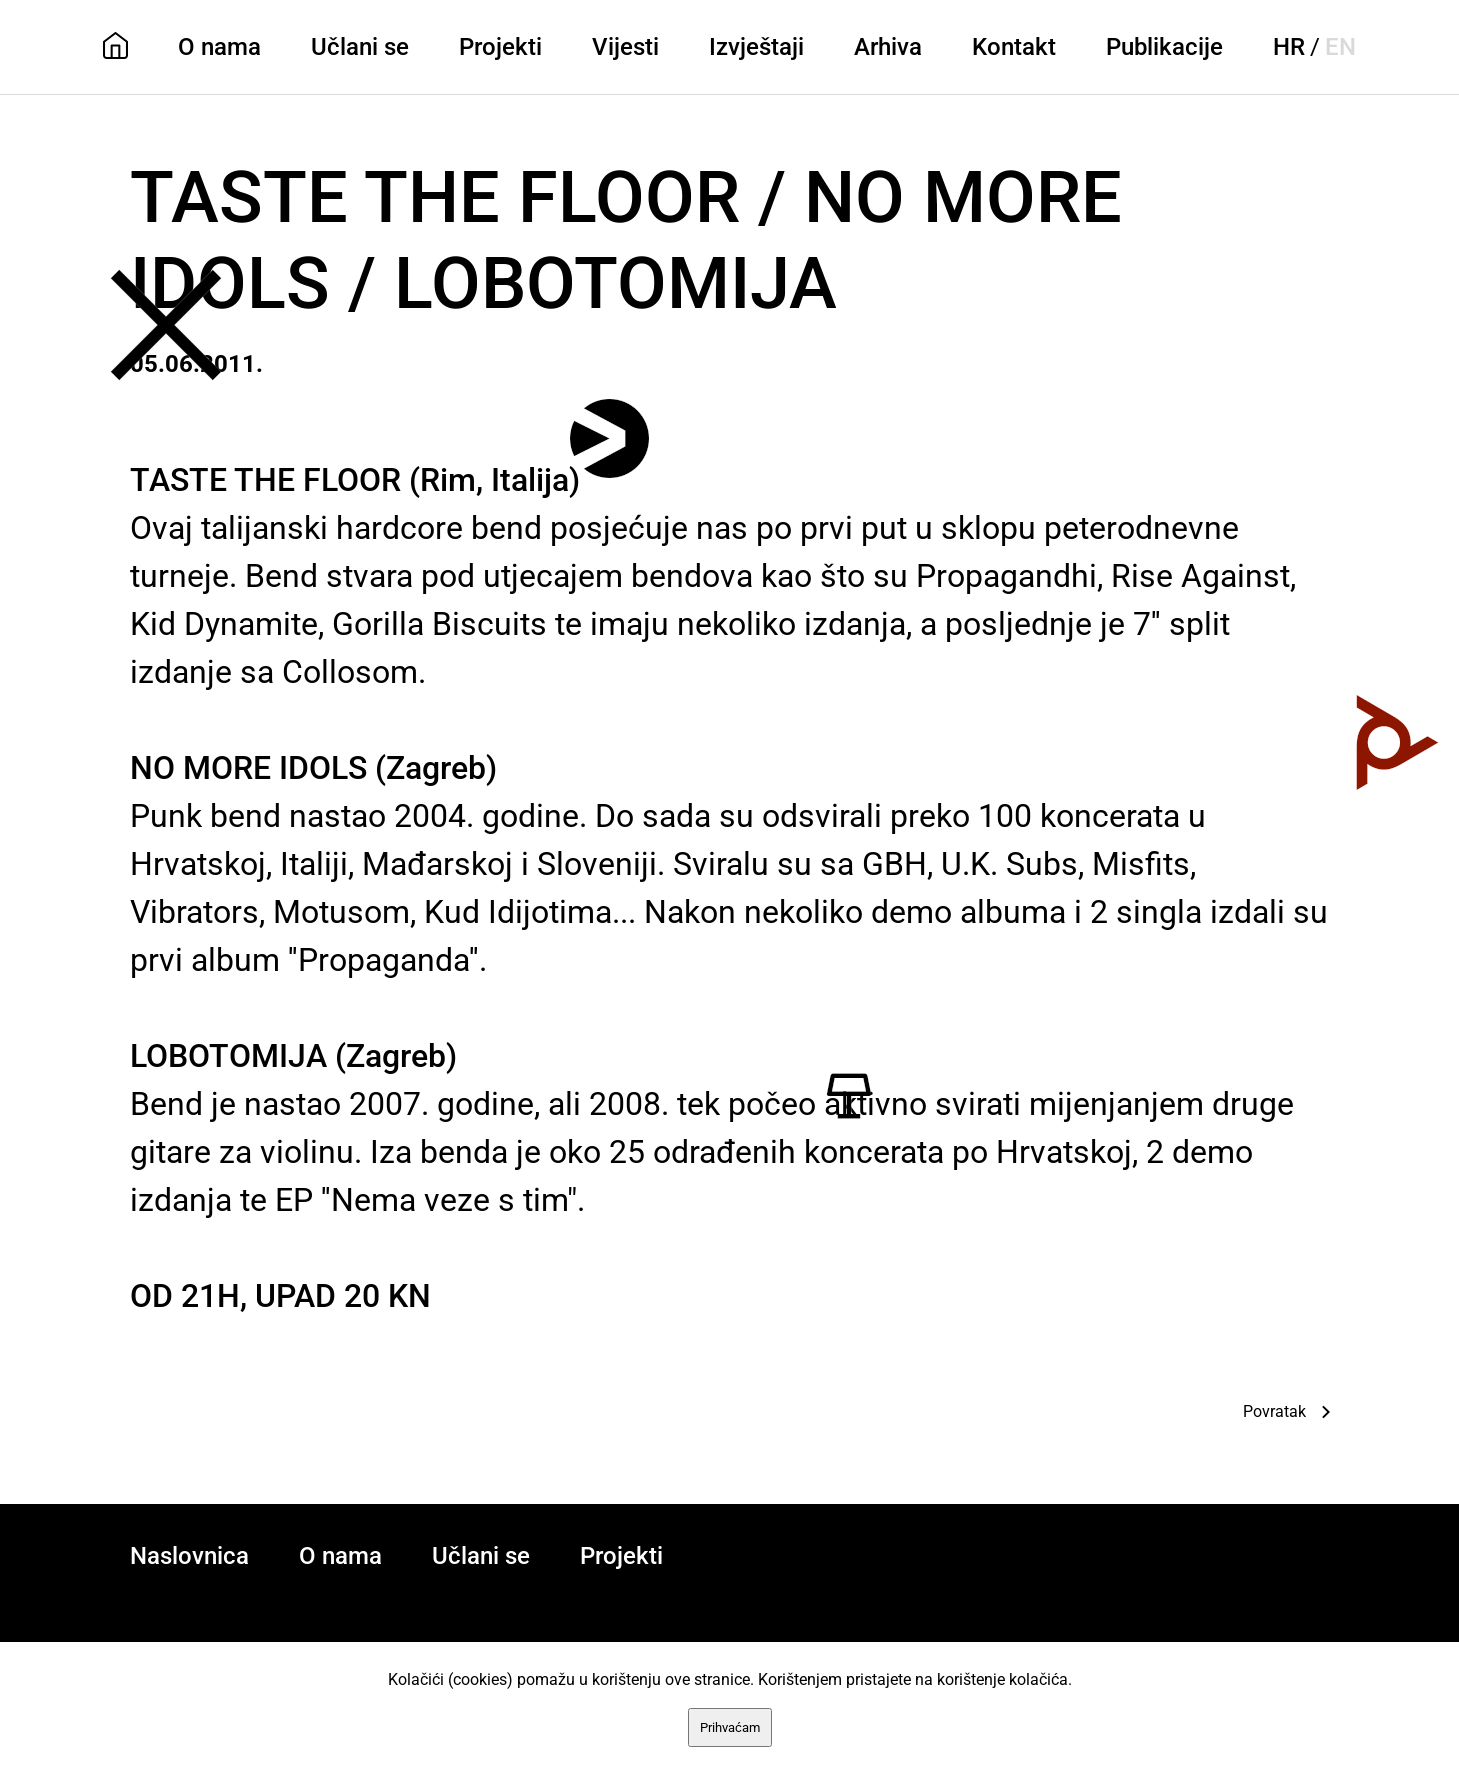 The width and height of the screenshot is (1459, 1777). Describe the element at coordinates (849, 1096) in the screenshot. I see `open Apple Keynote presentation app` at that location.